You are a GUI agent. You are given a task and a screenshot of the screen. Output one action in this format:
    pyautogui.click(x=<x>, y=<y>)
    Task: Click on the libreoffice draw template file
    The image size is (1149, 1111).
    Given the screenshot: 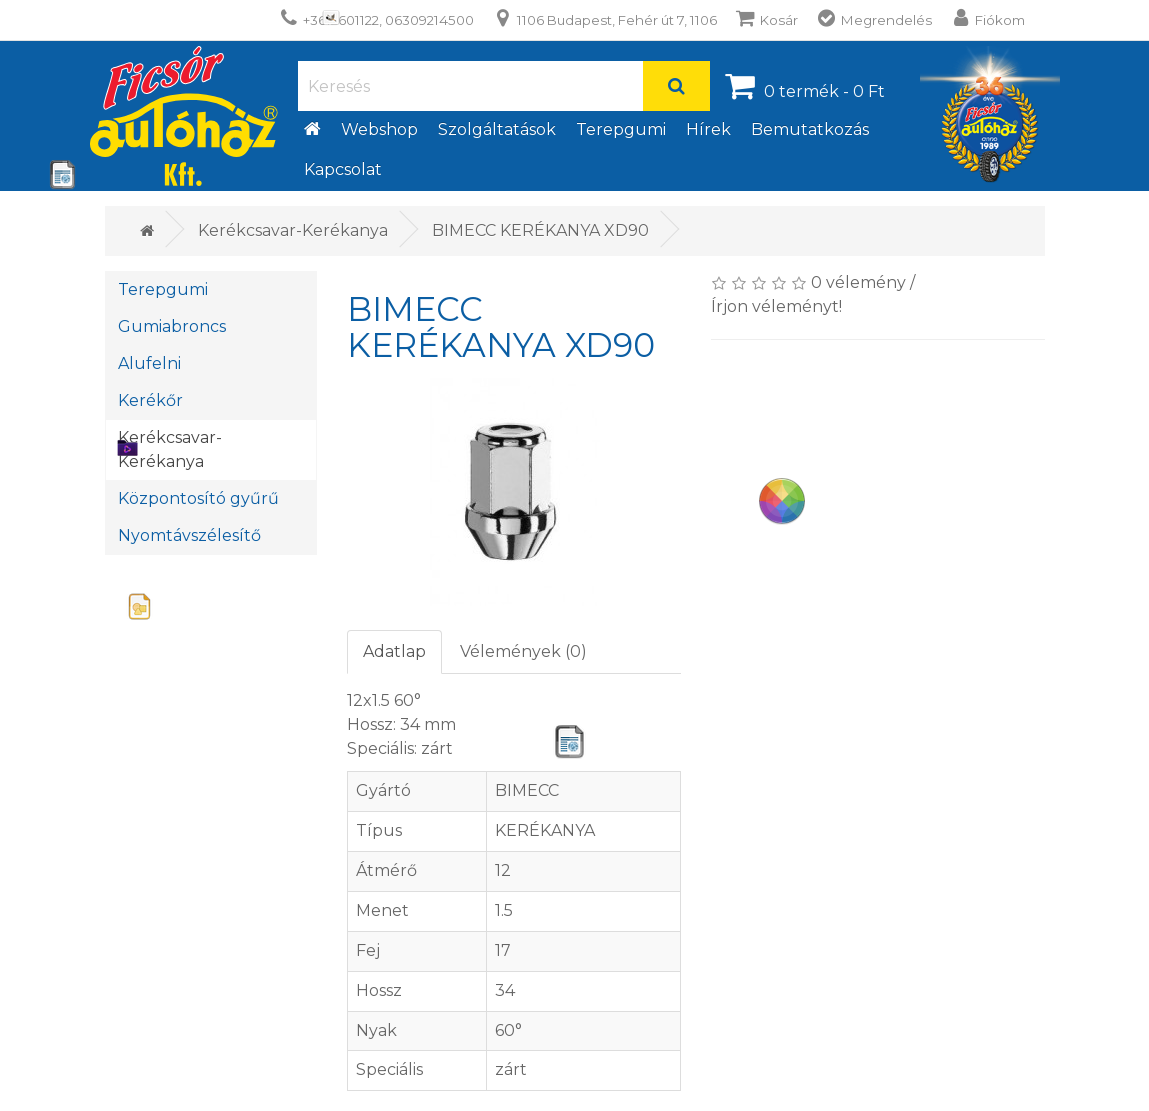 What is the action you would take?
    pyautogui.click(x=139, y=606)
    